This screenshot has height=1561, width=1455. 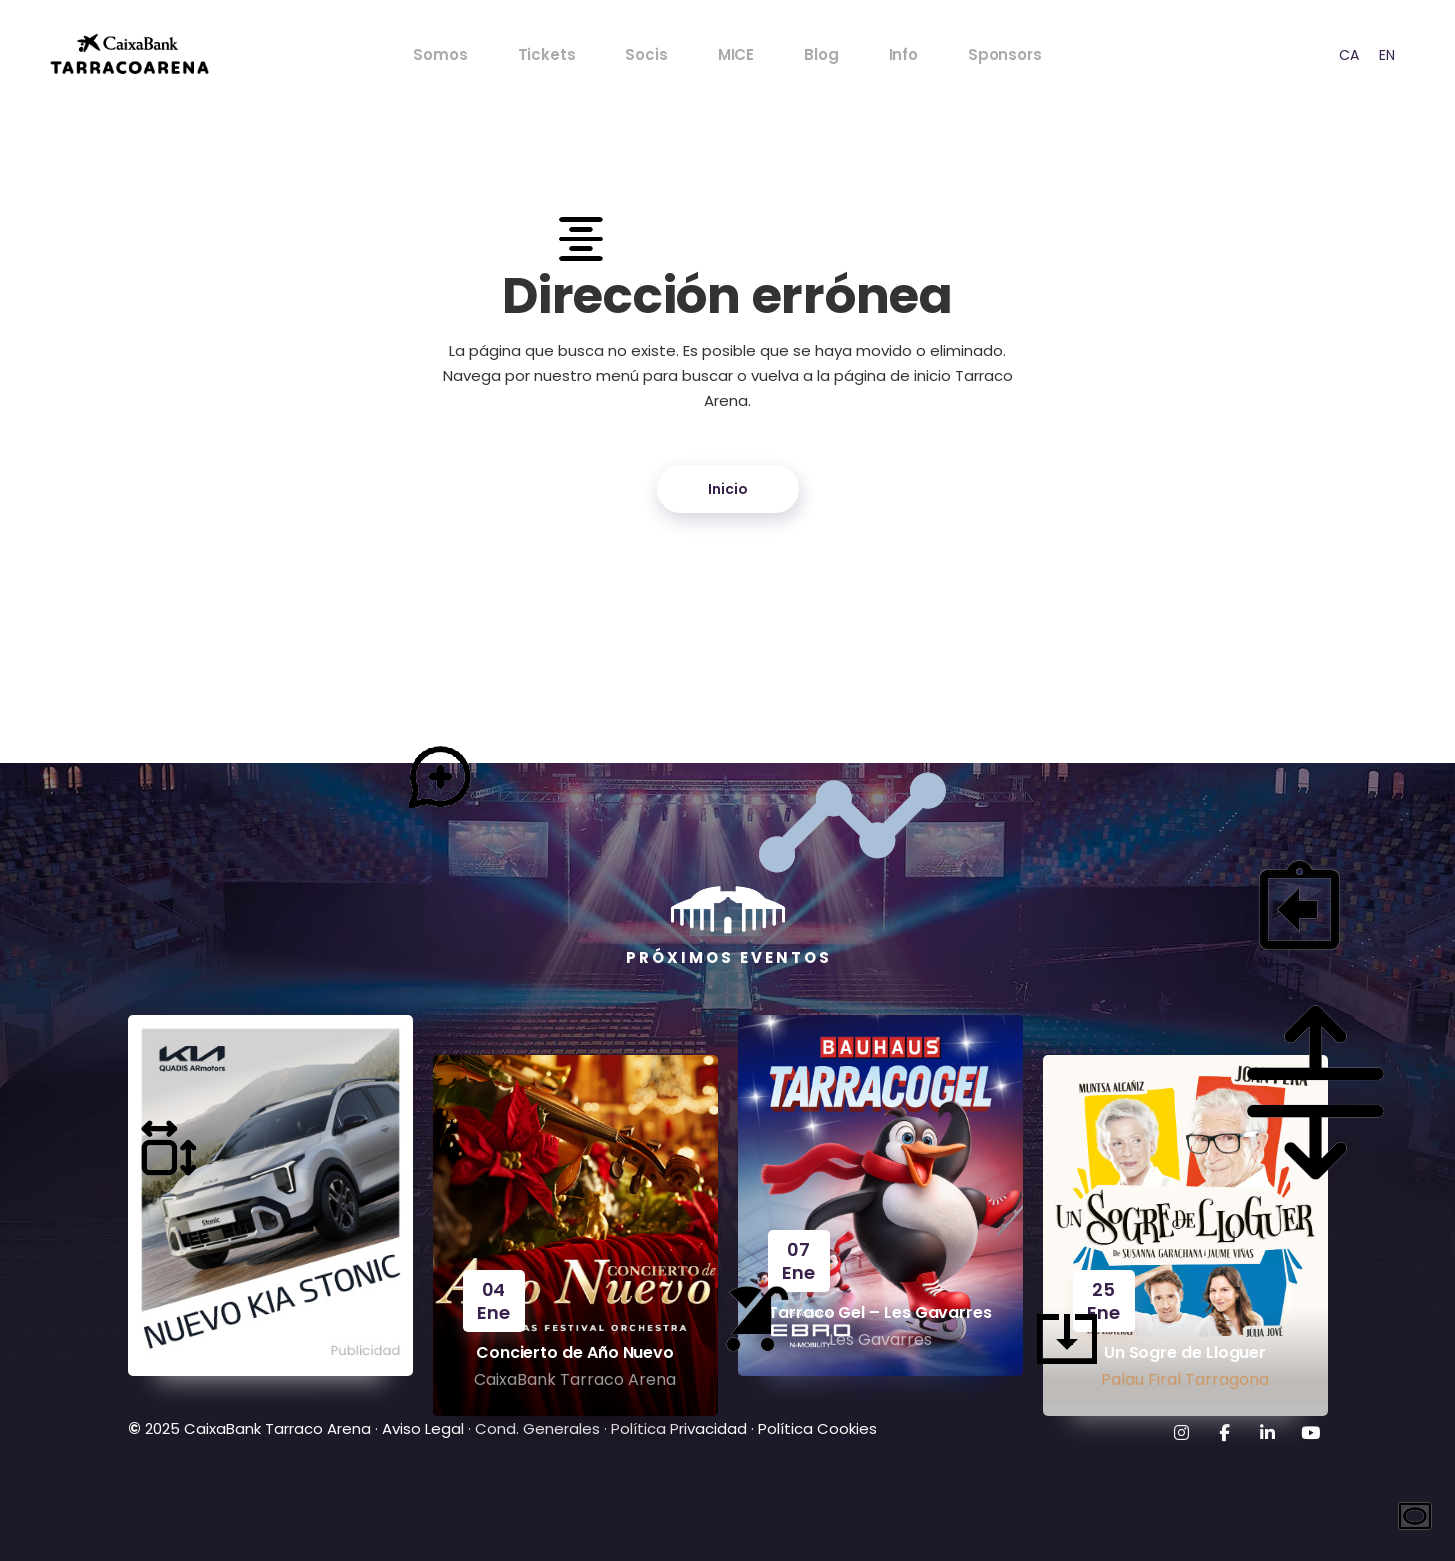 I want to click on download or install a system update, so click(x=1067, y=1339).